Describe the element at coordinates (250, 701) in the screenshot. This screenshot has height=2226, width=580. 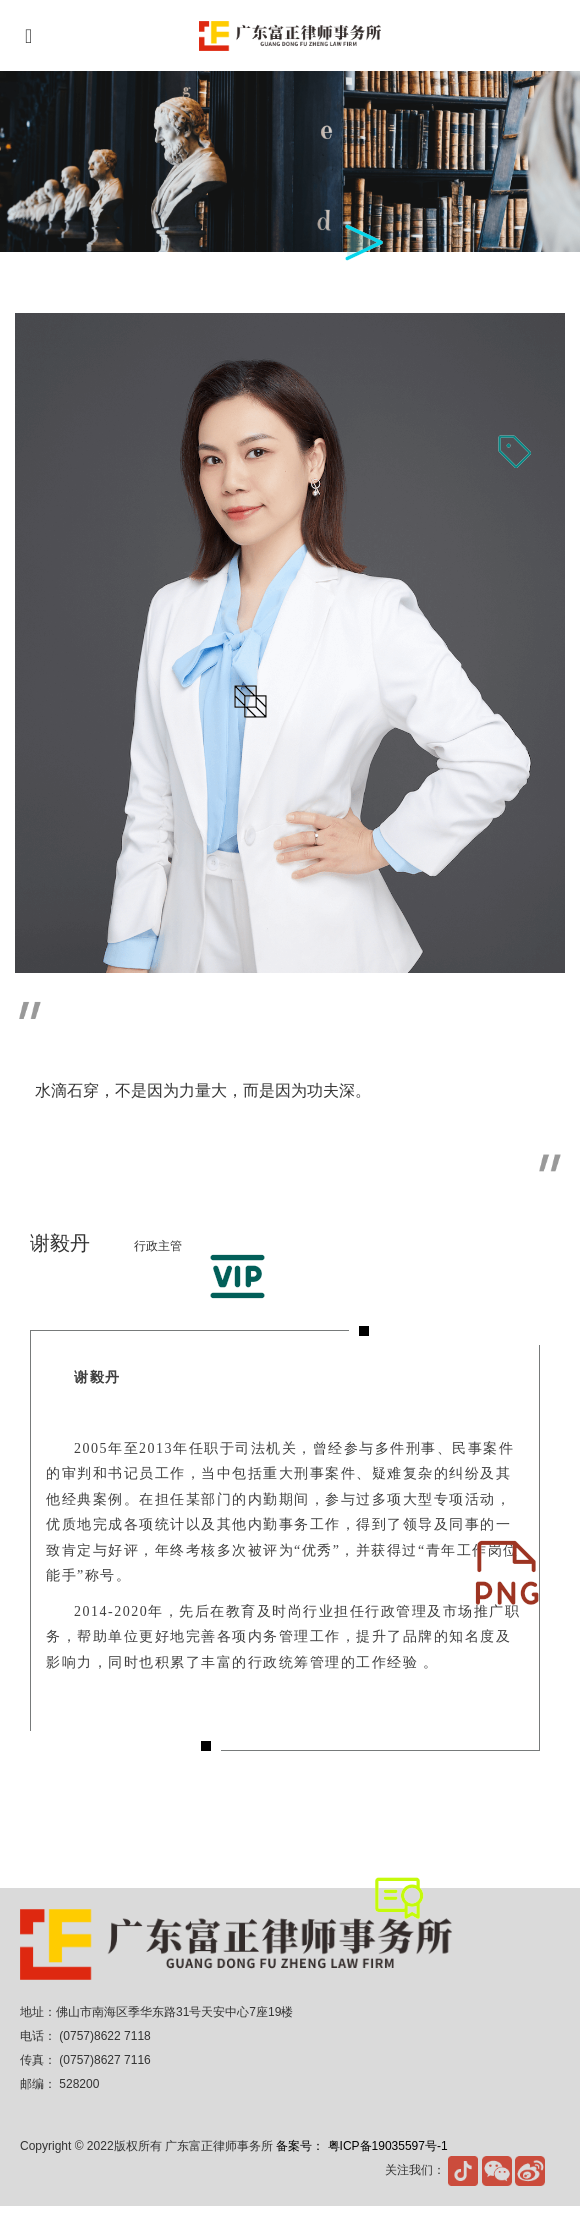
I see `exclude overlapping areas in shape editing` at that location.